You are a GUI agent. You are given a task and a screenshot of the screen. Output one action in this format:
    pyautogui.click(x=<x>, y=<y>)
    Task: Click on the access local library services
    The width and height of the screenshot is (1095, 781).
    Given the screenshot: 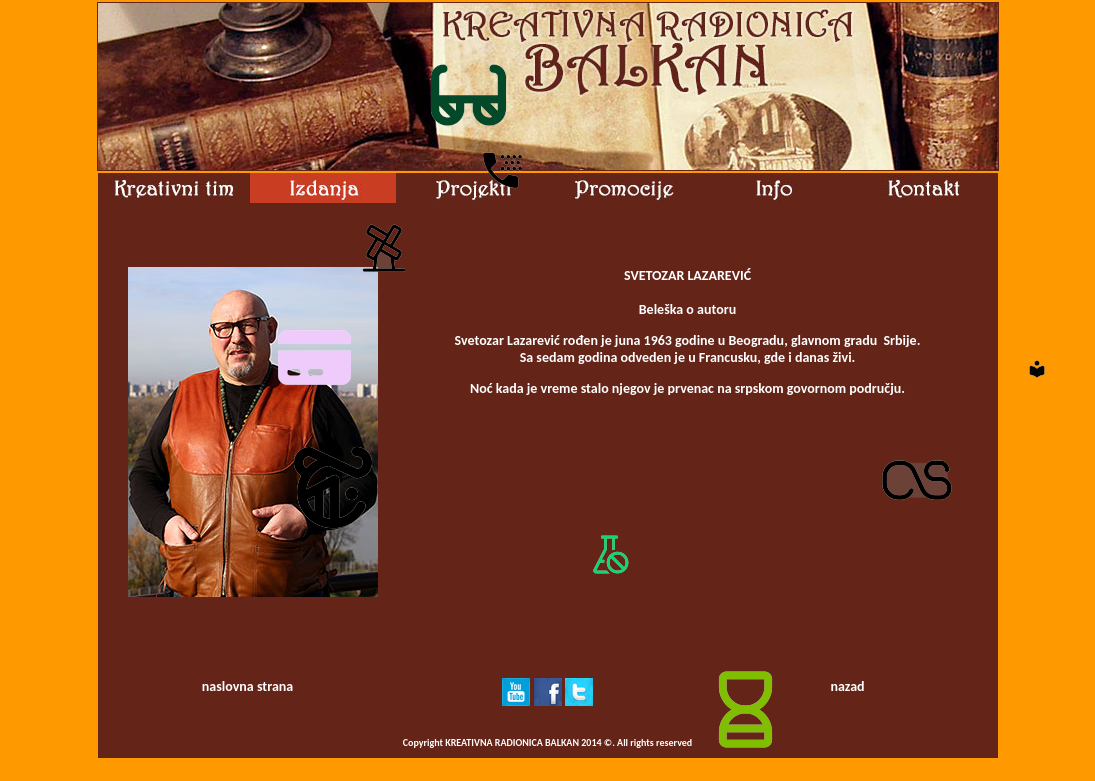 What is the action you would take?
    pyautogui.click(x=1037, y=369)
    